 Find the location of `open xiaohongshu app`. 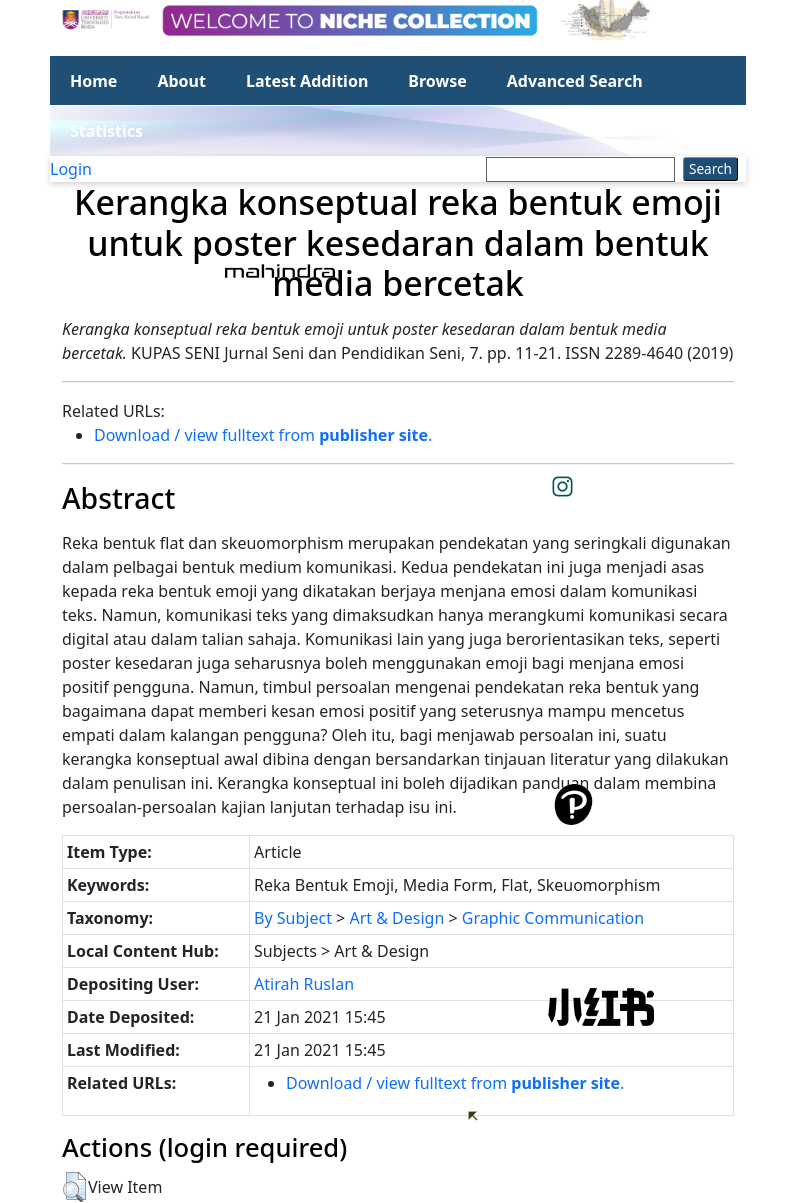

open xiaohongshu app is located at coordinates (601, 1007).